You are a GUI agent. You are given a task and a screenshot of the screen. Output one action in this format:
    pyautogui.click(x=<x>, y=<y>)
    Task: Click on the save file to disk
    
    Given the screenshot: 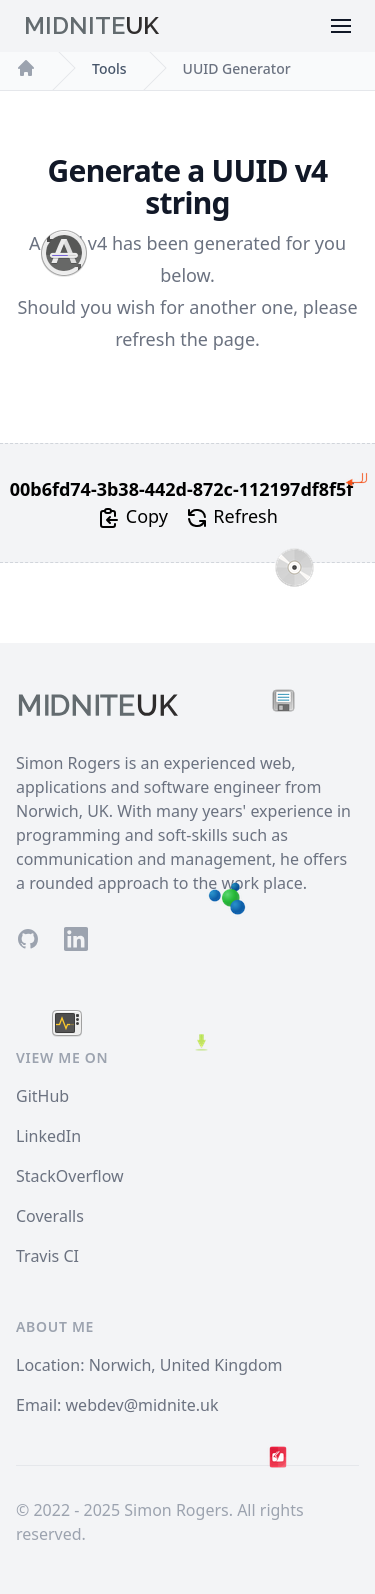 What is the action you would take?
    pyautogui.click(x=283, y=700)
    